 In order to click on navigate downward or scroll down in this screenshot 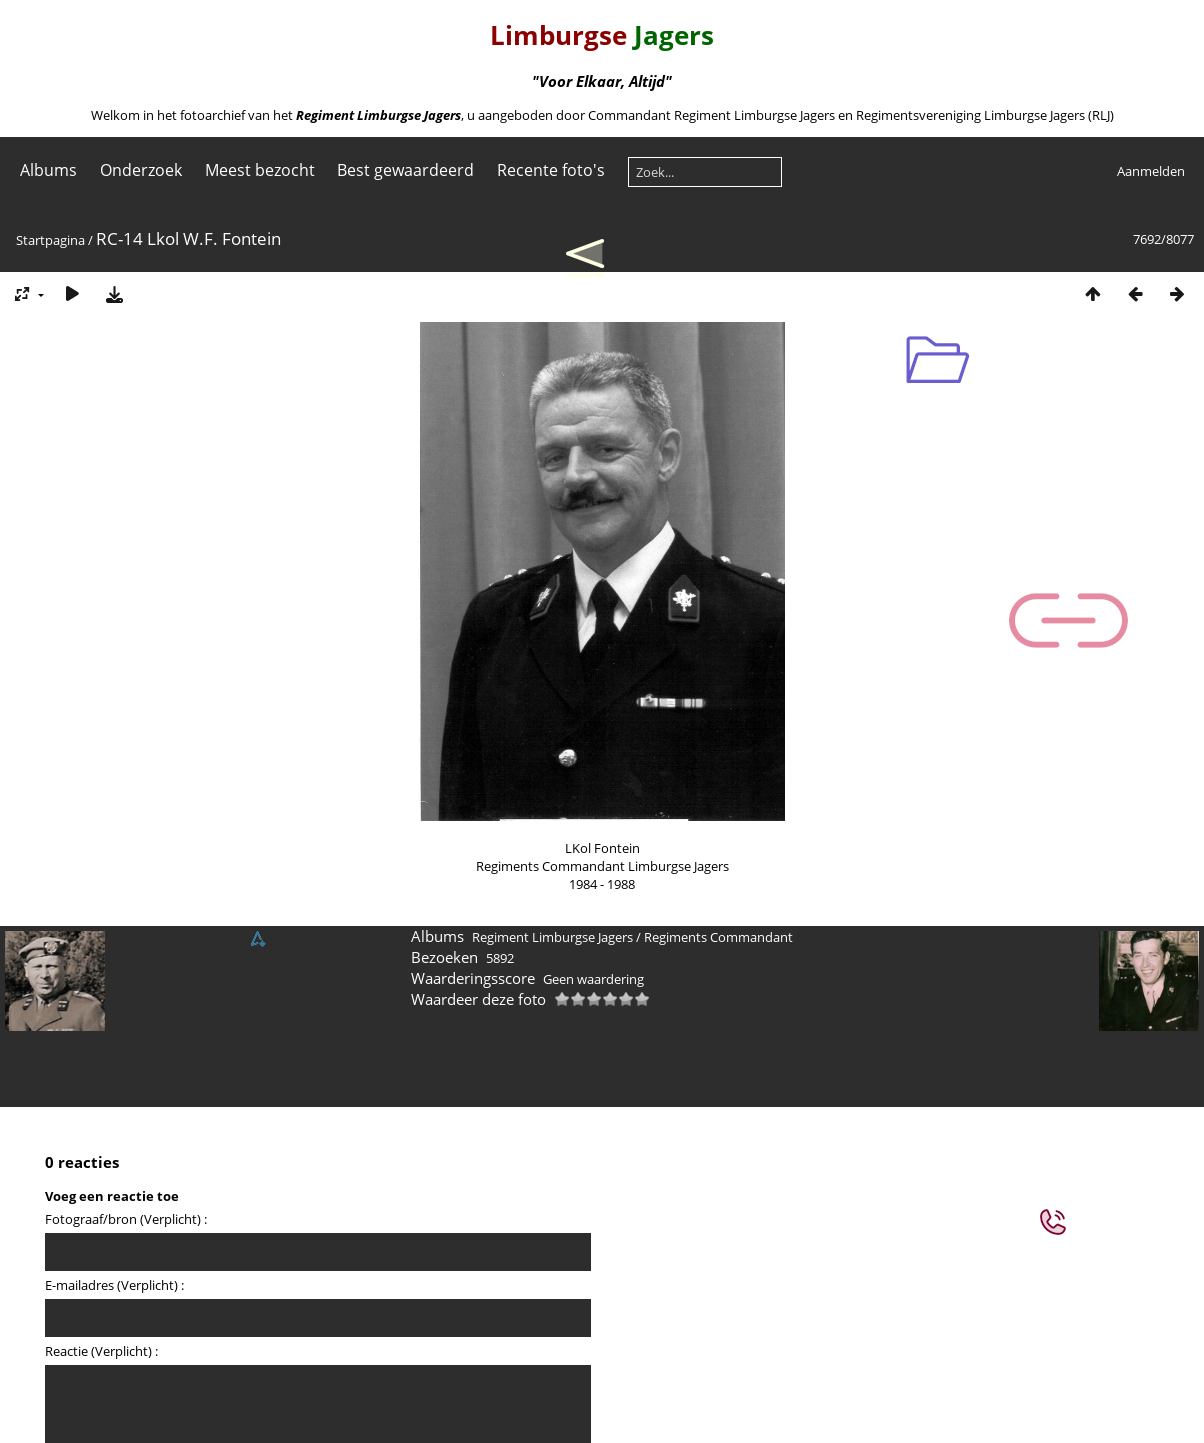, I will do `click(257, 938)`.